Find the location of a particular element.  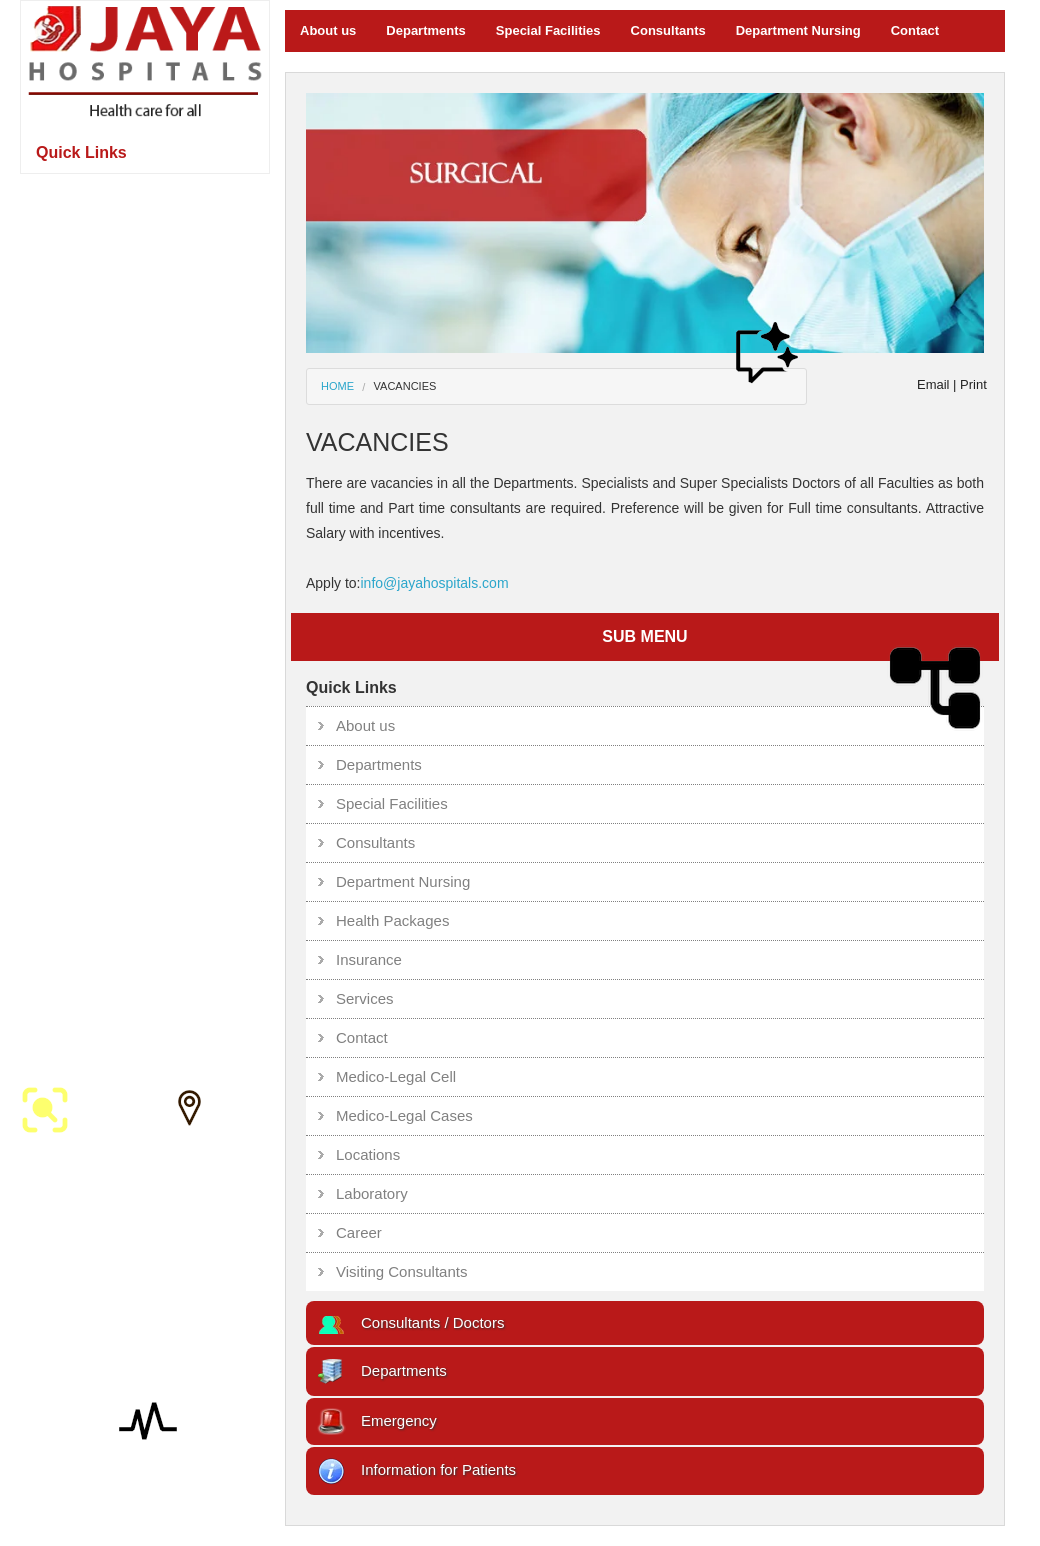

view or set your current location is located at coordinates (189, 1108).